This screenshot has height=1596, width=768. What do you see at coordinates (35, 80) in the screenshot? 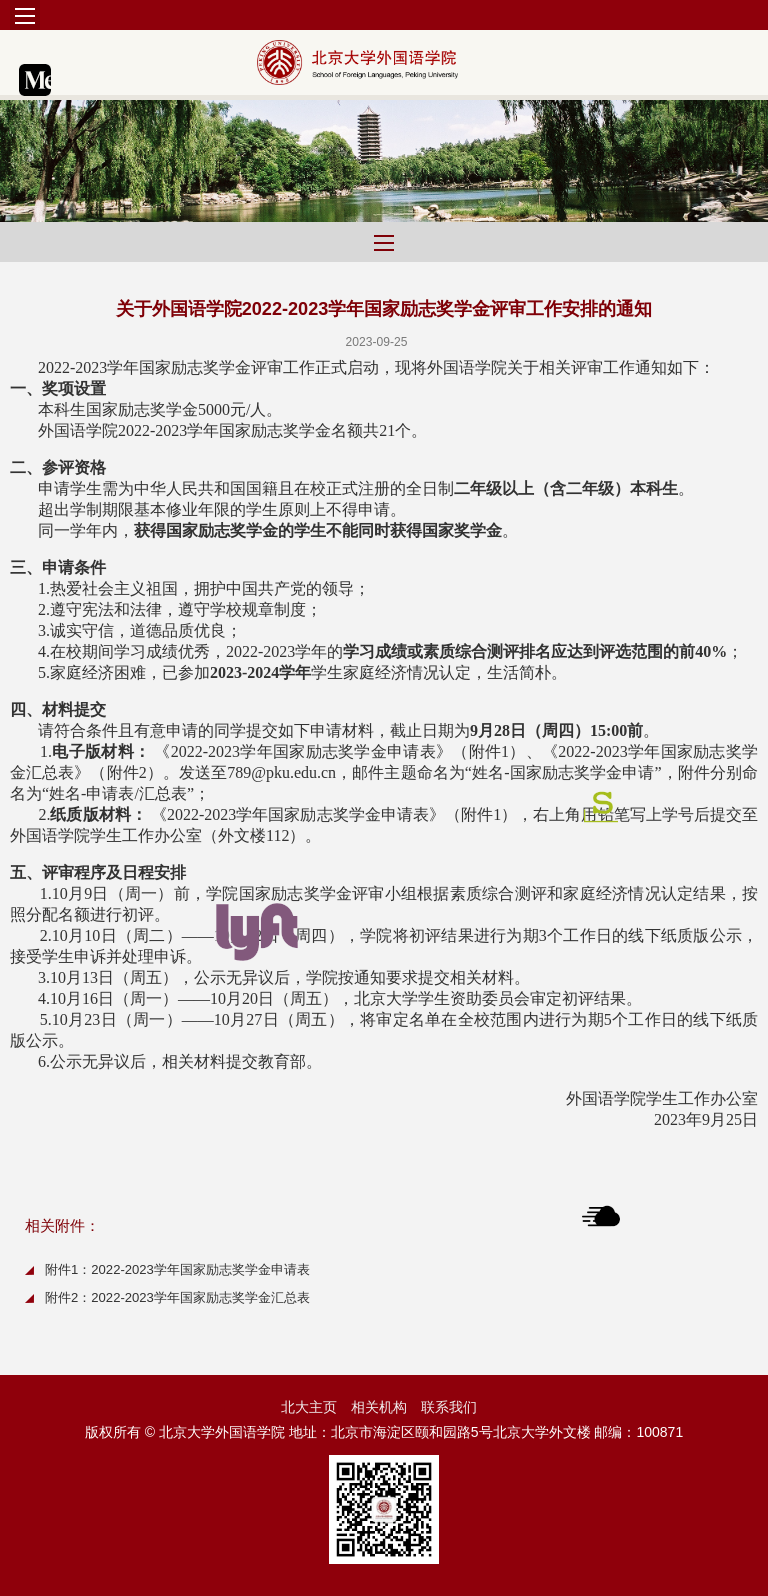
I see `open the Medium app` at bounding box center [35, 80].